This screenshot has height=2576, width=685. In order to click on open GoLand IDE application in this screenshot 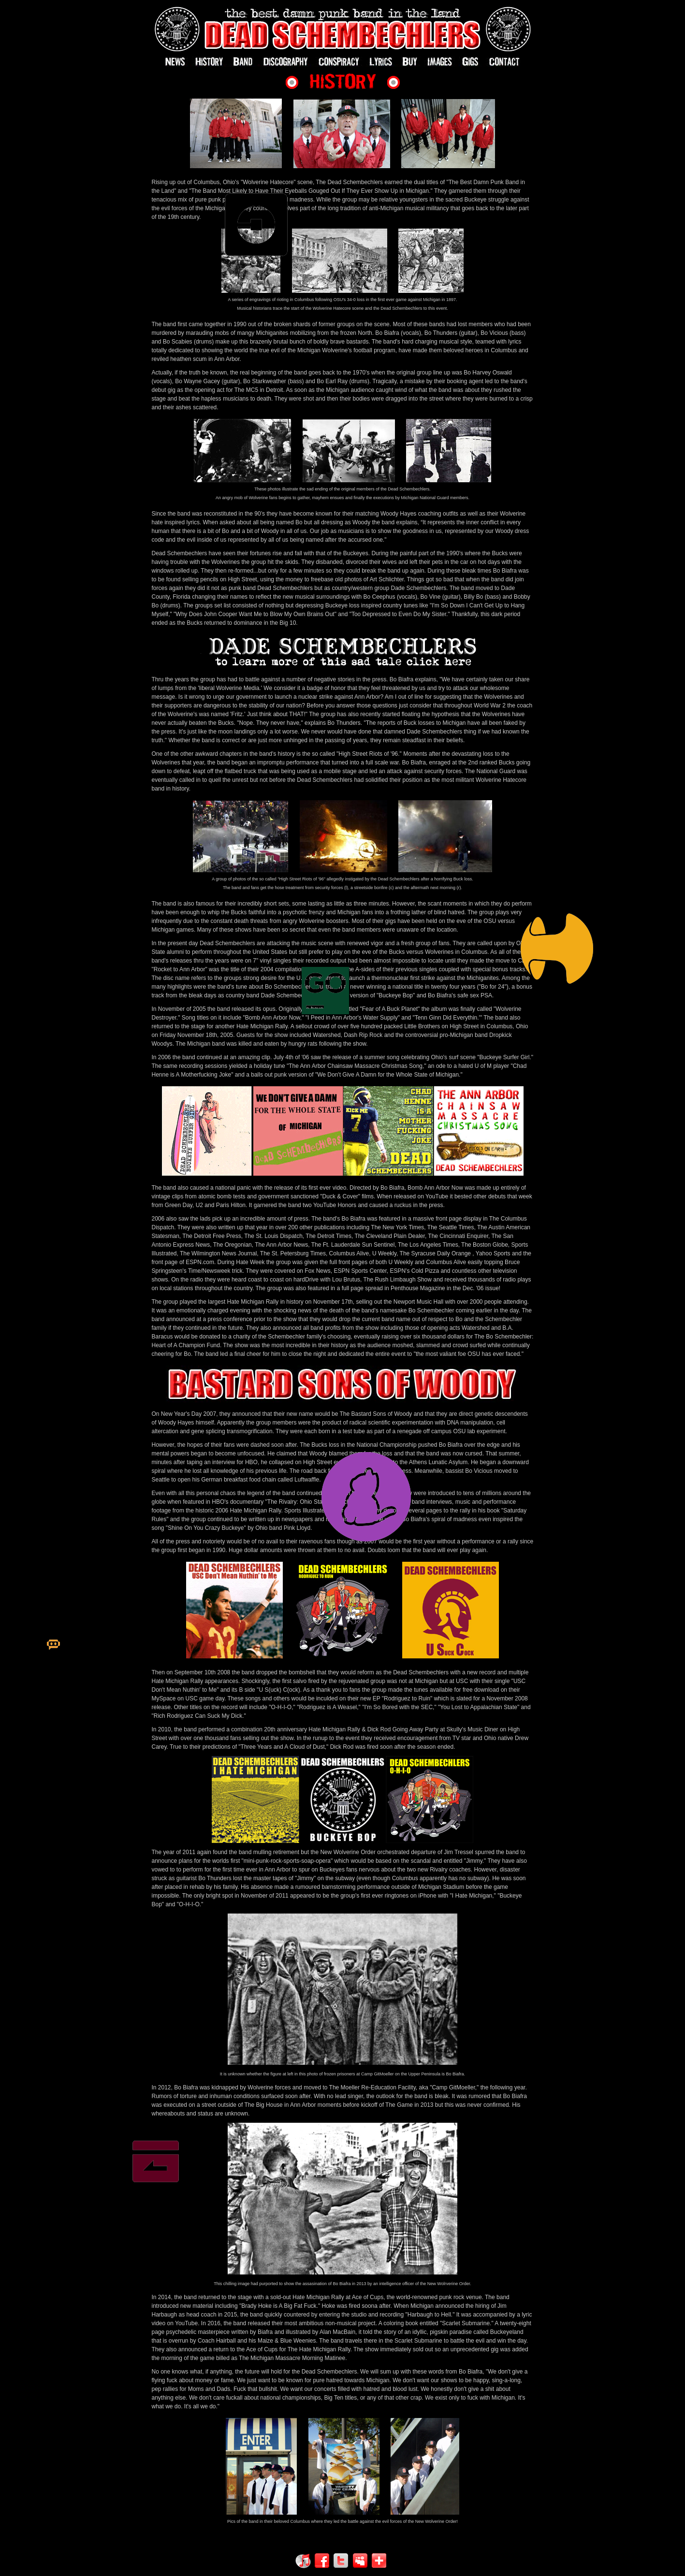, I will do `click(325, 991)`.